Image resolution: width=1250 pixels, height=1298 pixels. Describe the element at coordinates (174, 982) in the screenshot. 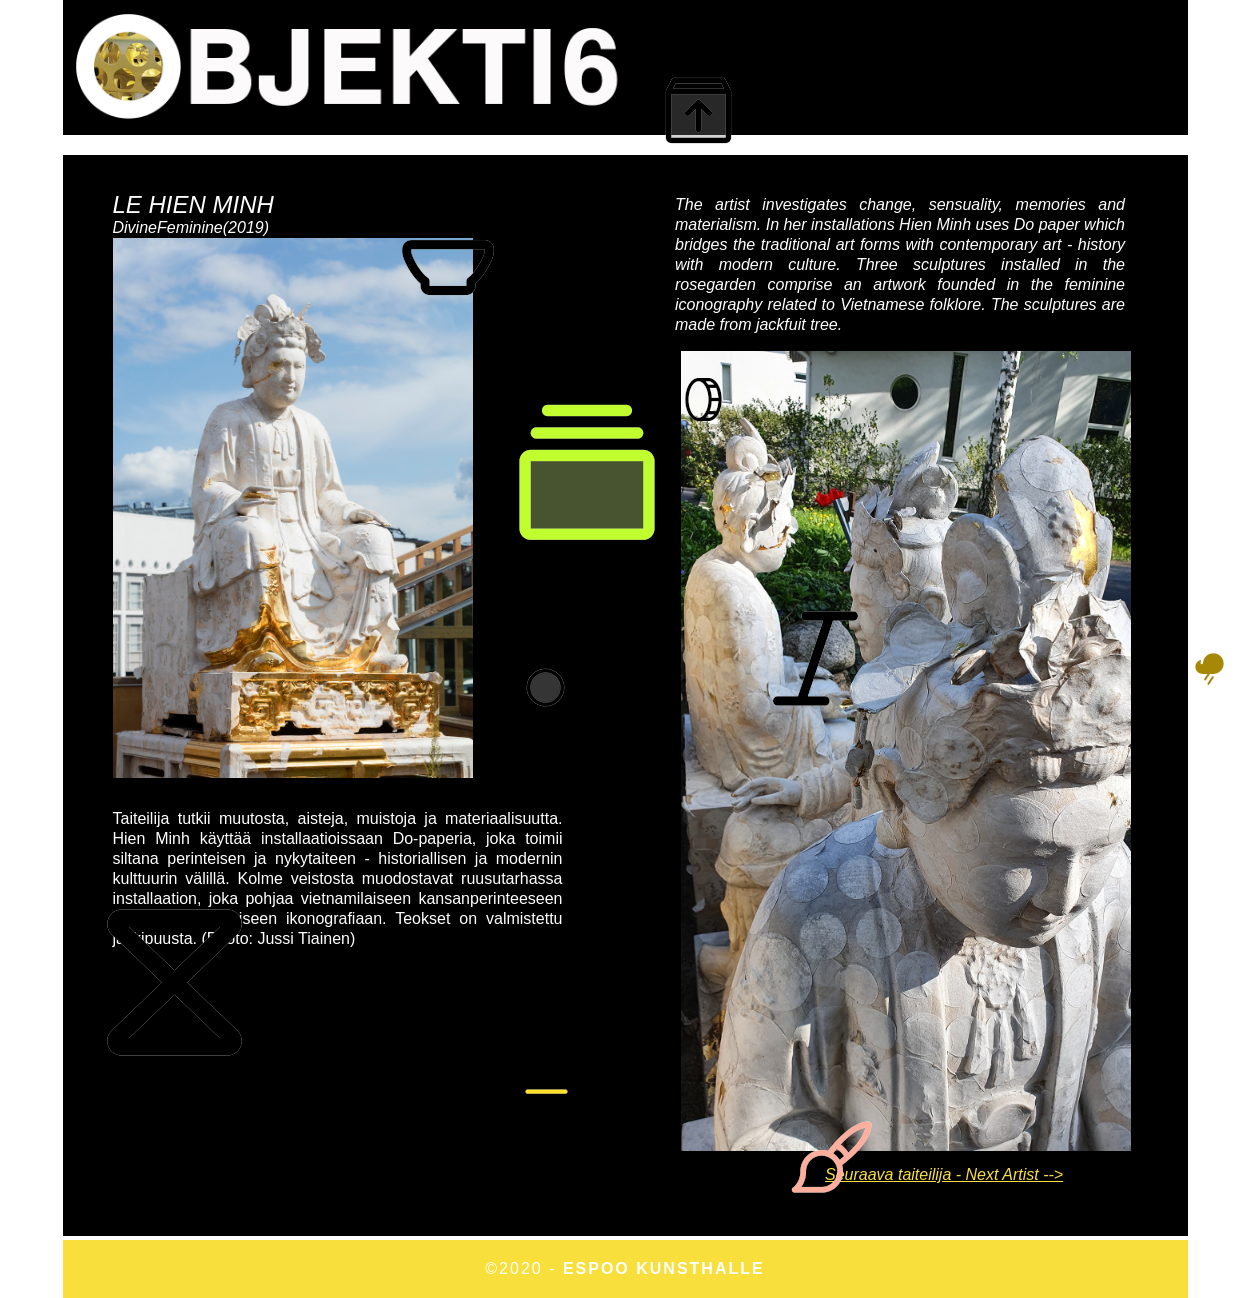

I see `indicates loading or processing in progress` at that location.